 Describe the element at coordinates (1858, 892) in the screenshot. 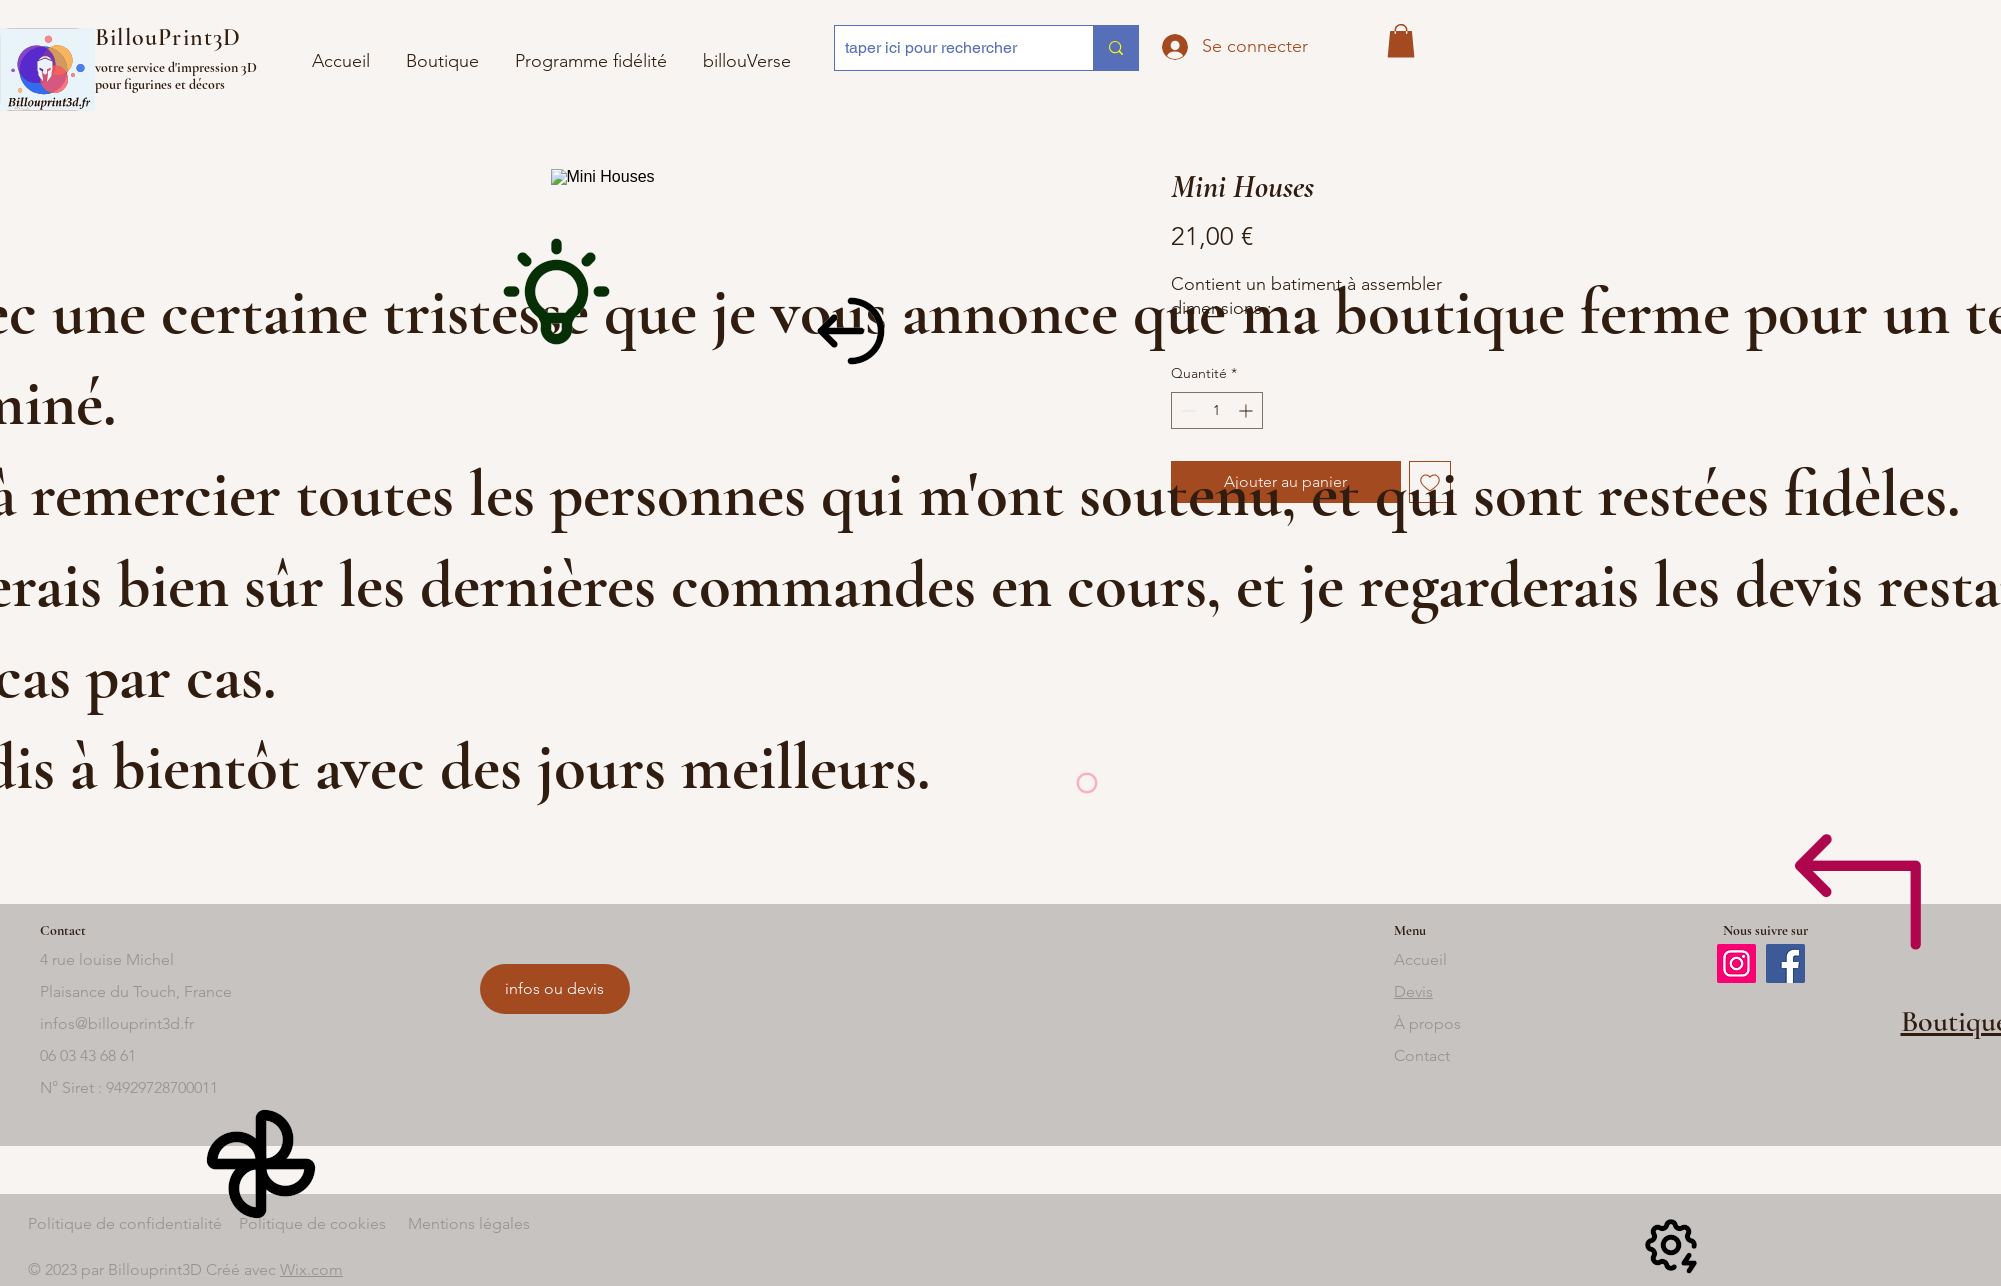

I see `go back to the previous screen` at that location.